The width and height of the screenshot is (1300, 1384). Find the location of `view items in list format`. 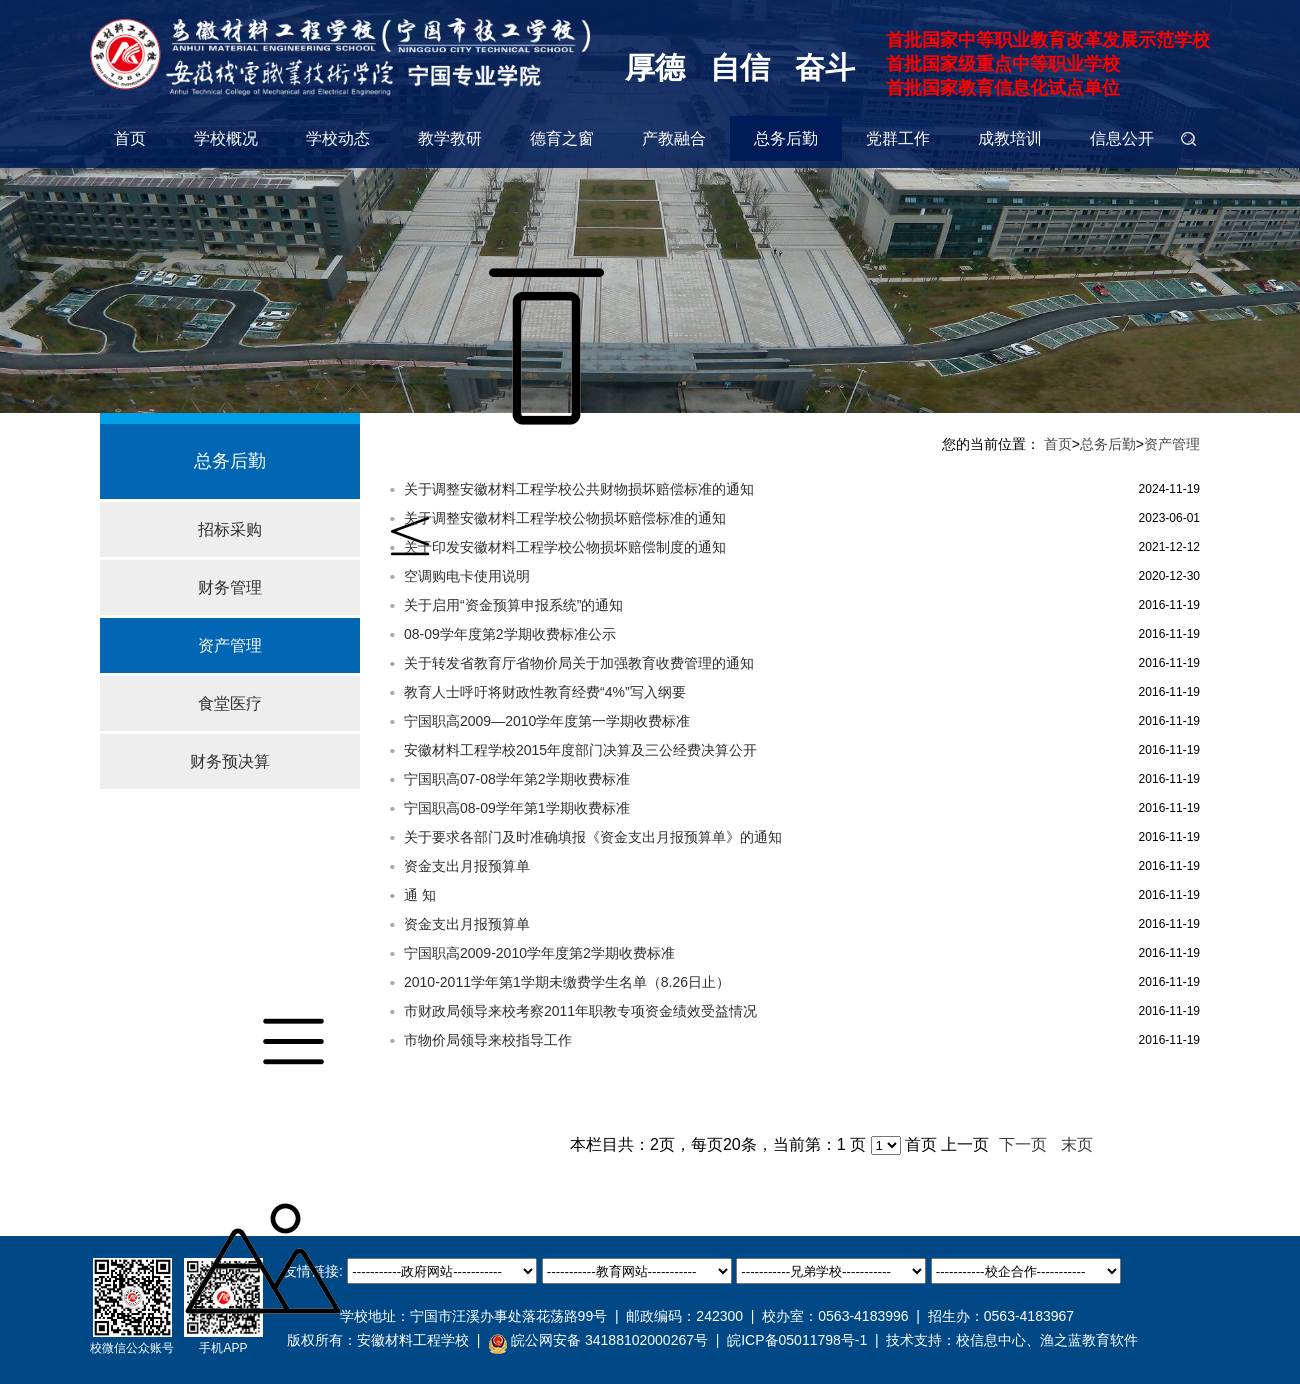

view items in list format is located at coordinates (293, 1041).